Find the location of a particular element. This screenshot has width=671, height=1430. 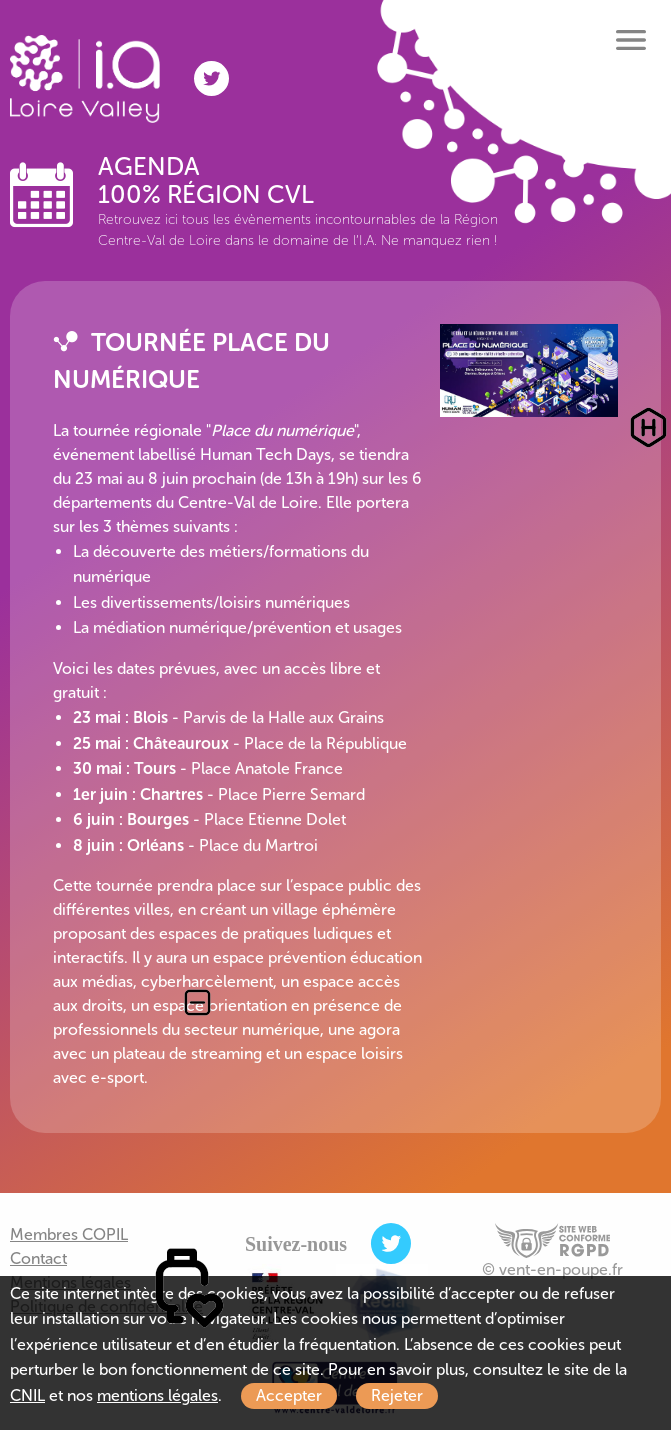

view heart rate data on smartwatch is located at coordinates (182, 1286).